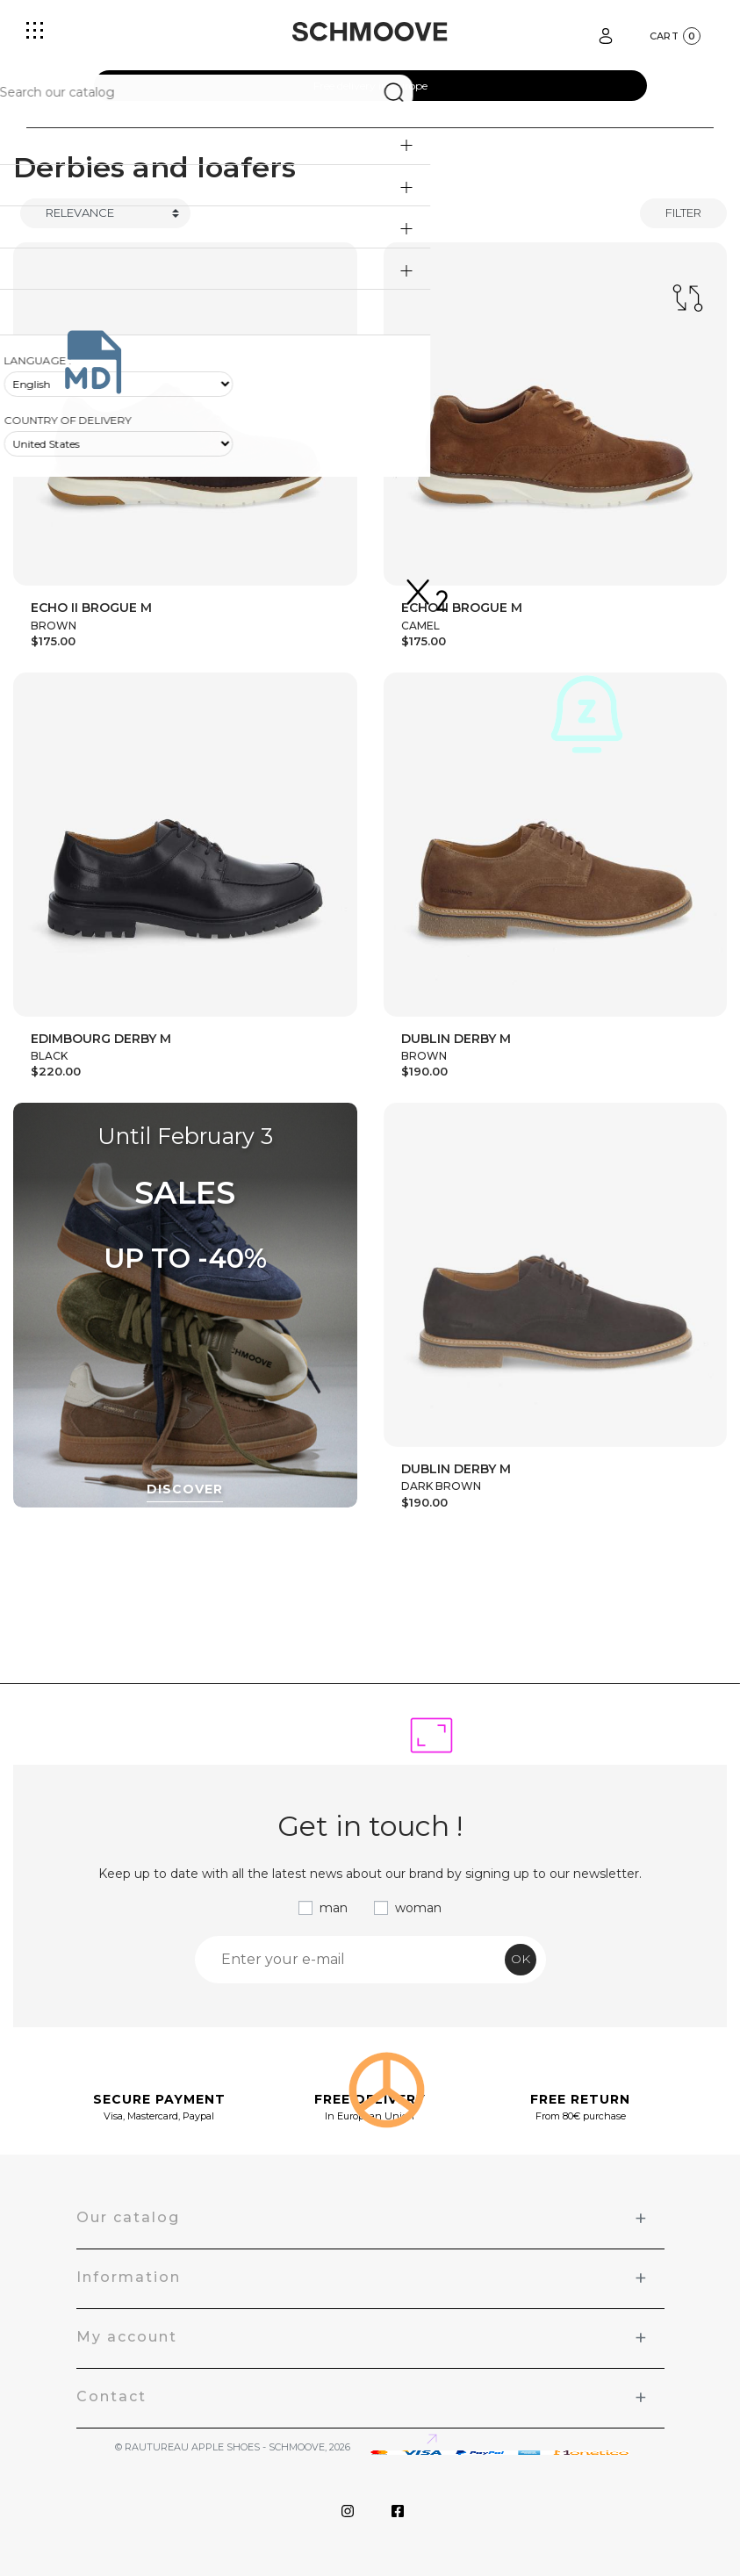  Describe the element at coordinates (687, 298) in the screenshot. I see `view file differences in version control` at that location.